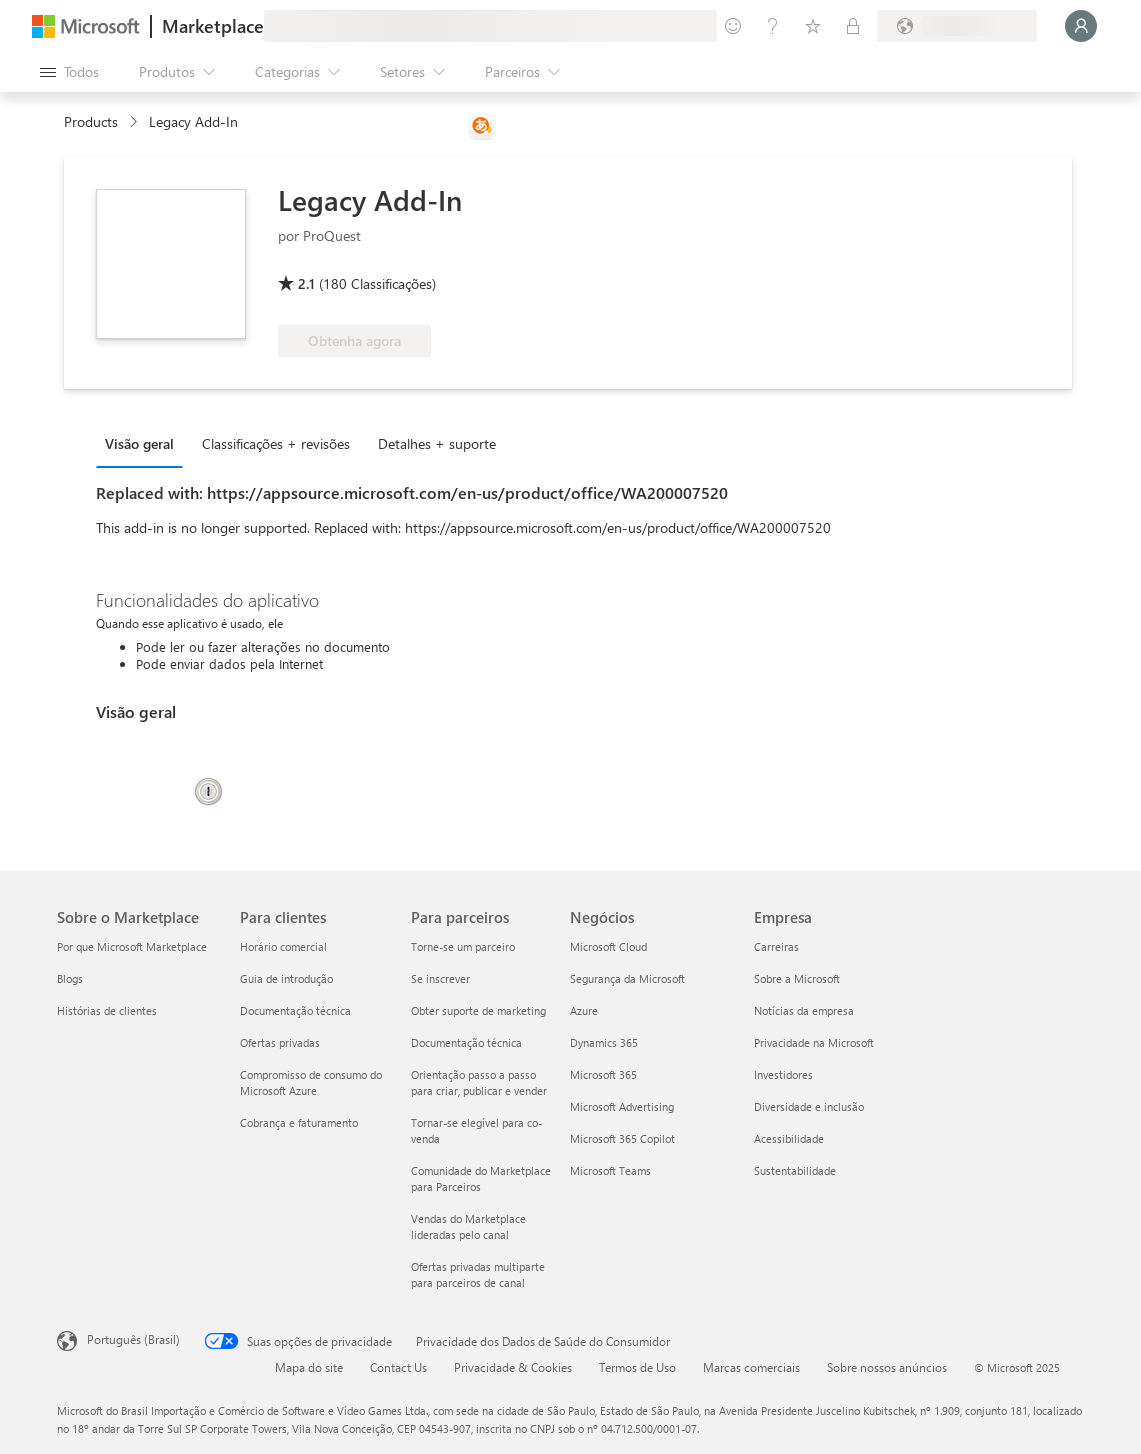 The height and width of the screenshot is (1454, 1141). I want to click on open mozc japanese input method editor, so click(482, 126).